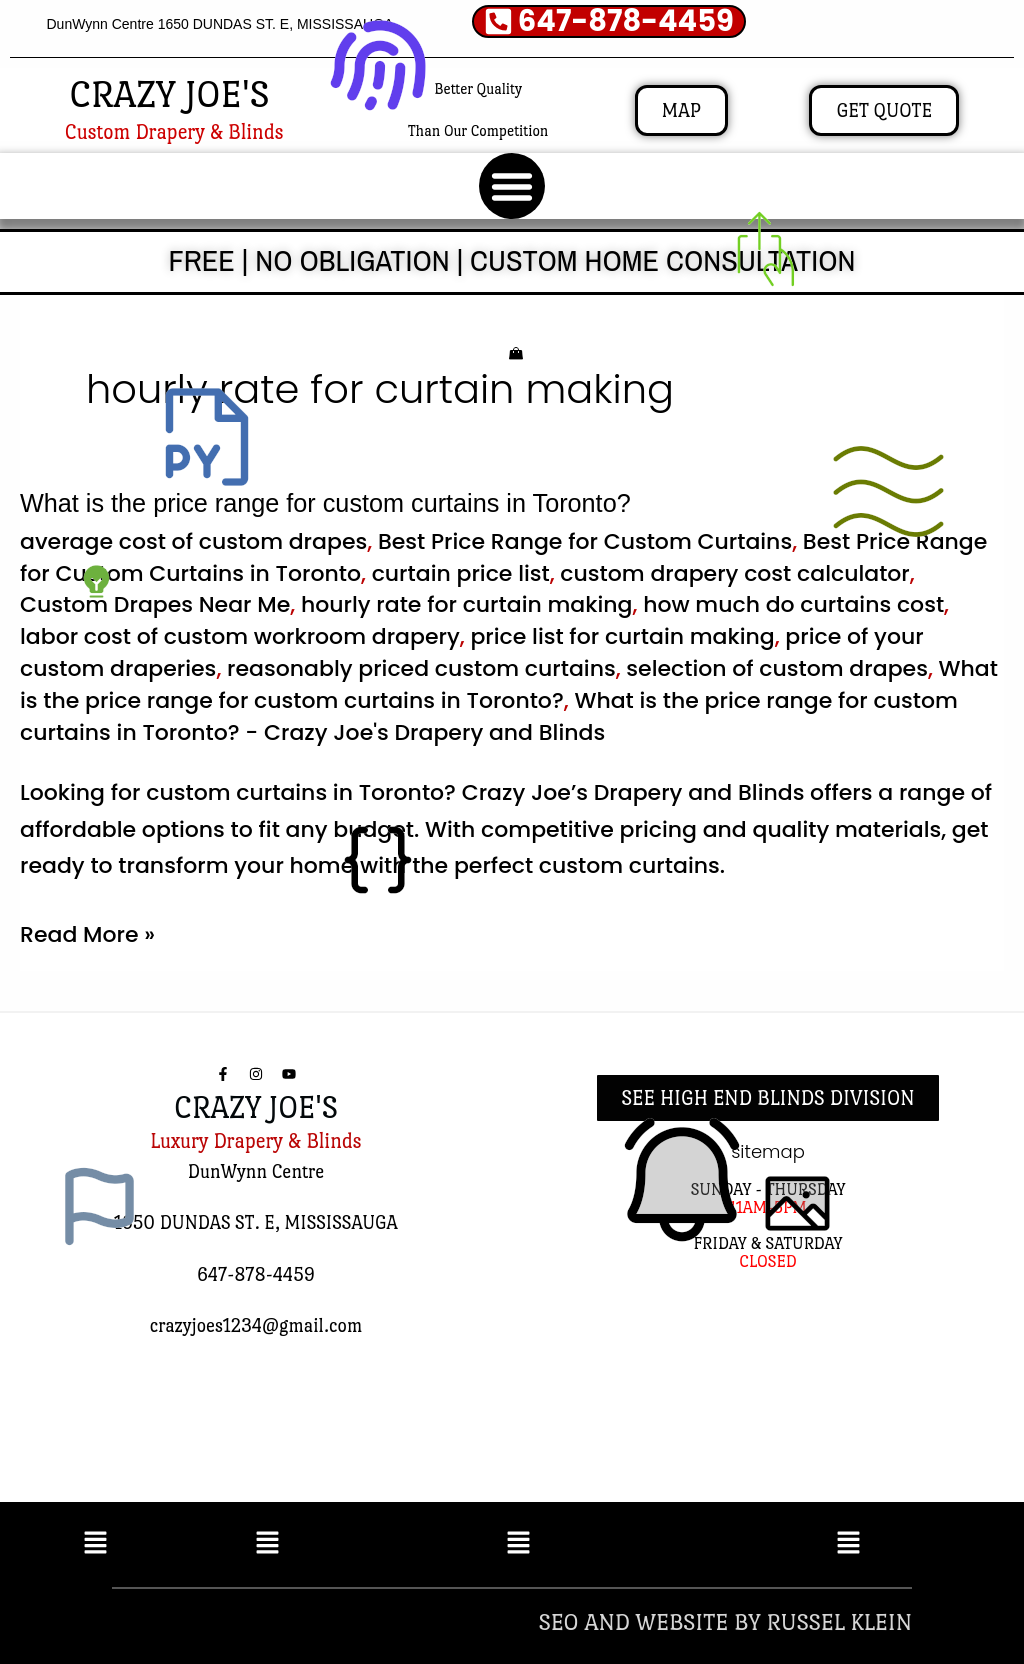 The width and height of the screenshot is (1024, 1664). I want to click on a python script or .py file, so click(207, 437).